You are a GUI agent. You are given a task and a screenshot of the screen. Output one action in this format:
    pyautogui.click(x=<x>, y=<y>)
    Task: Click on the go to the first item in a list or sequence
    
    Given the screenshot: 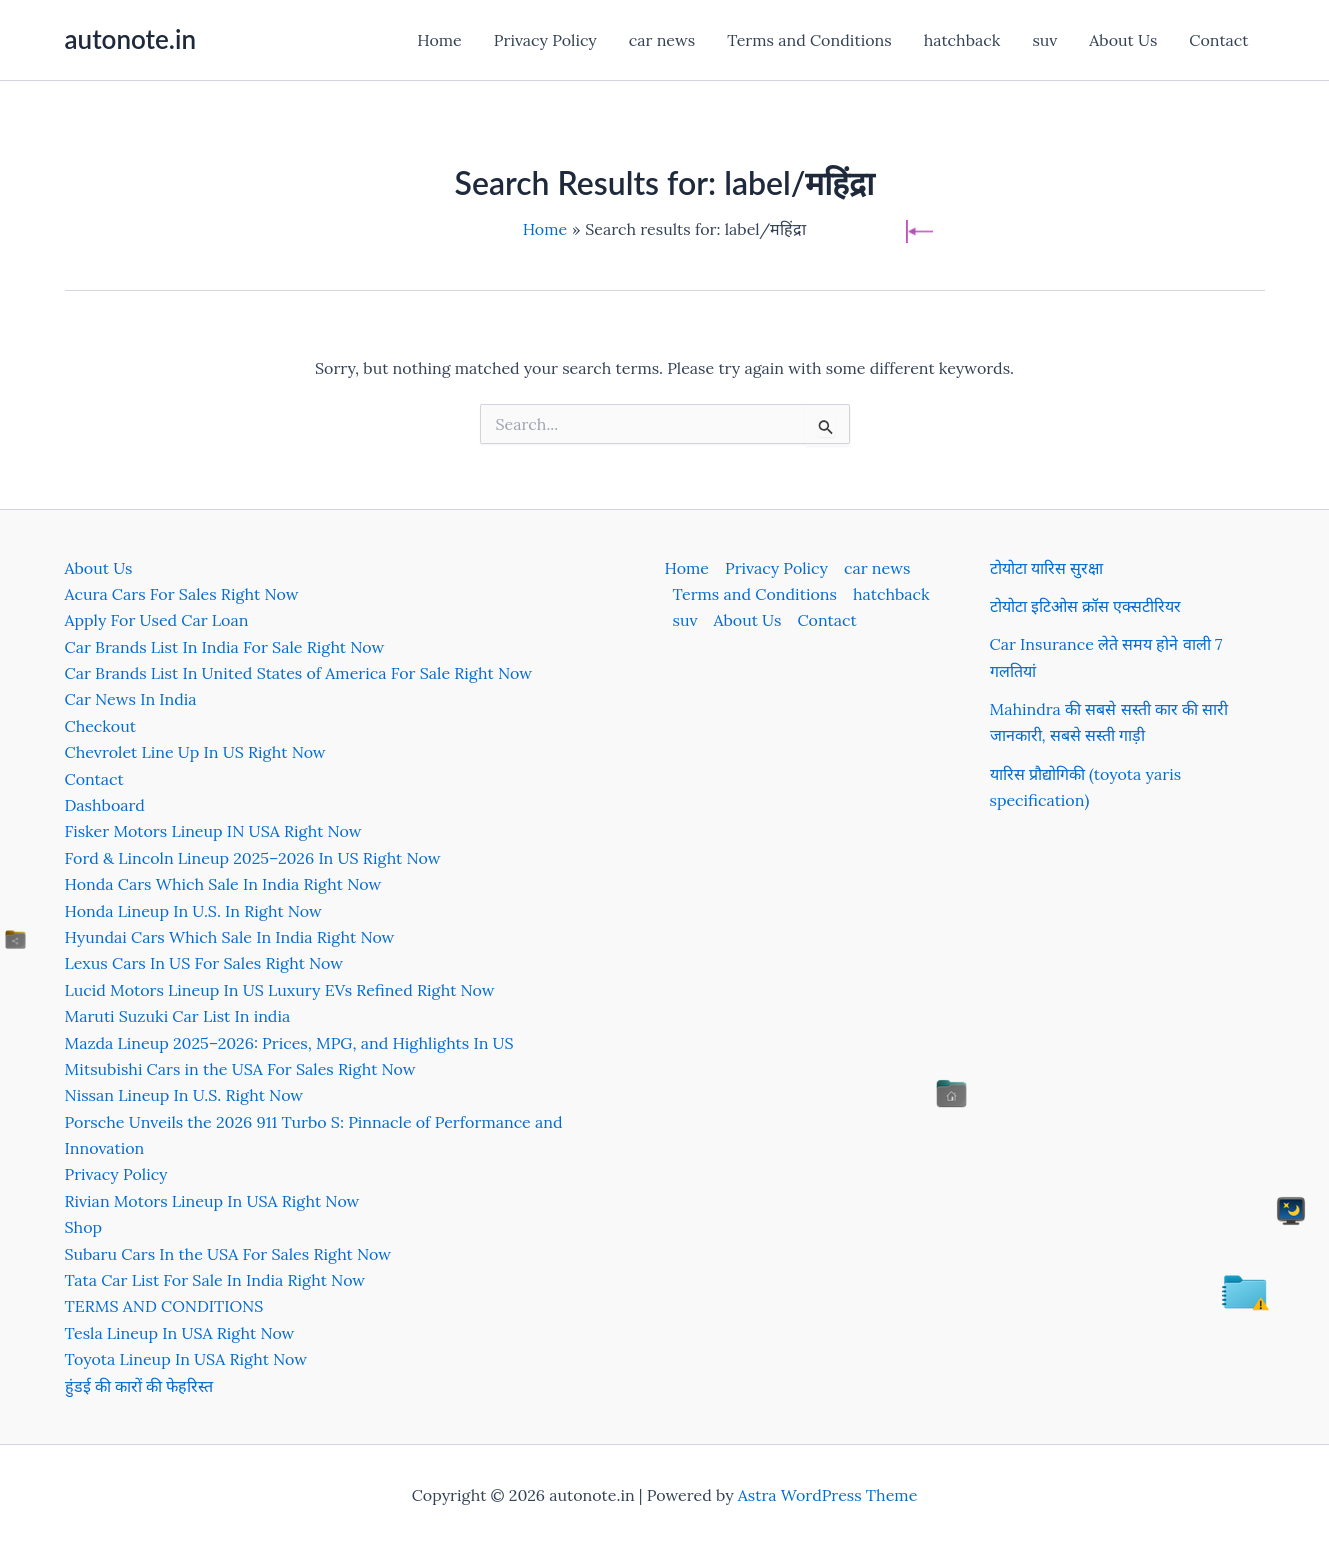 What is the action you would take?
    pyautogui.click(x=919, y=231)
    